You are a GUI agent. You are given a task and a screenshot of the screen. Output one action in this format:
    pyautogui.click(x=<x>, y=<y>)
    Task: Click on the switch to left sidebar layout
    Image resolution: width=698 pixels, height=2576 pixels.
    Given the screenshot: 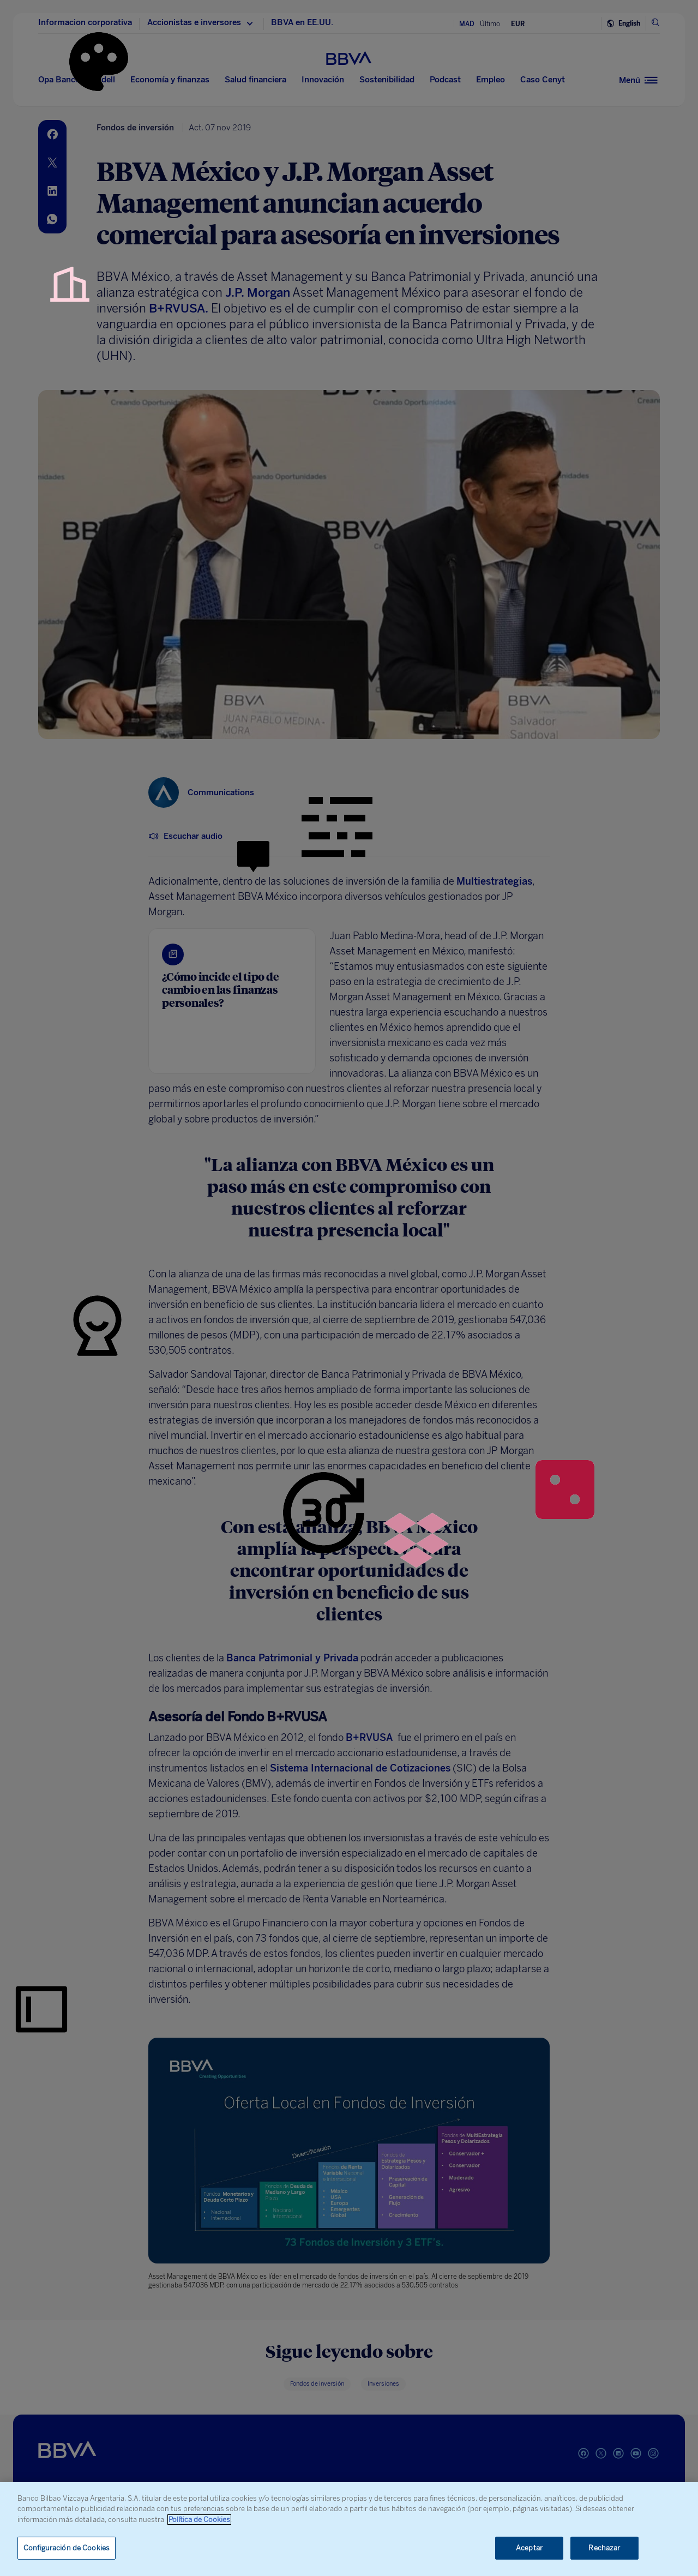 What is the action you would take?
    pyautogui.click(x=41, y=2009)
    